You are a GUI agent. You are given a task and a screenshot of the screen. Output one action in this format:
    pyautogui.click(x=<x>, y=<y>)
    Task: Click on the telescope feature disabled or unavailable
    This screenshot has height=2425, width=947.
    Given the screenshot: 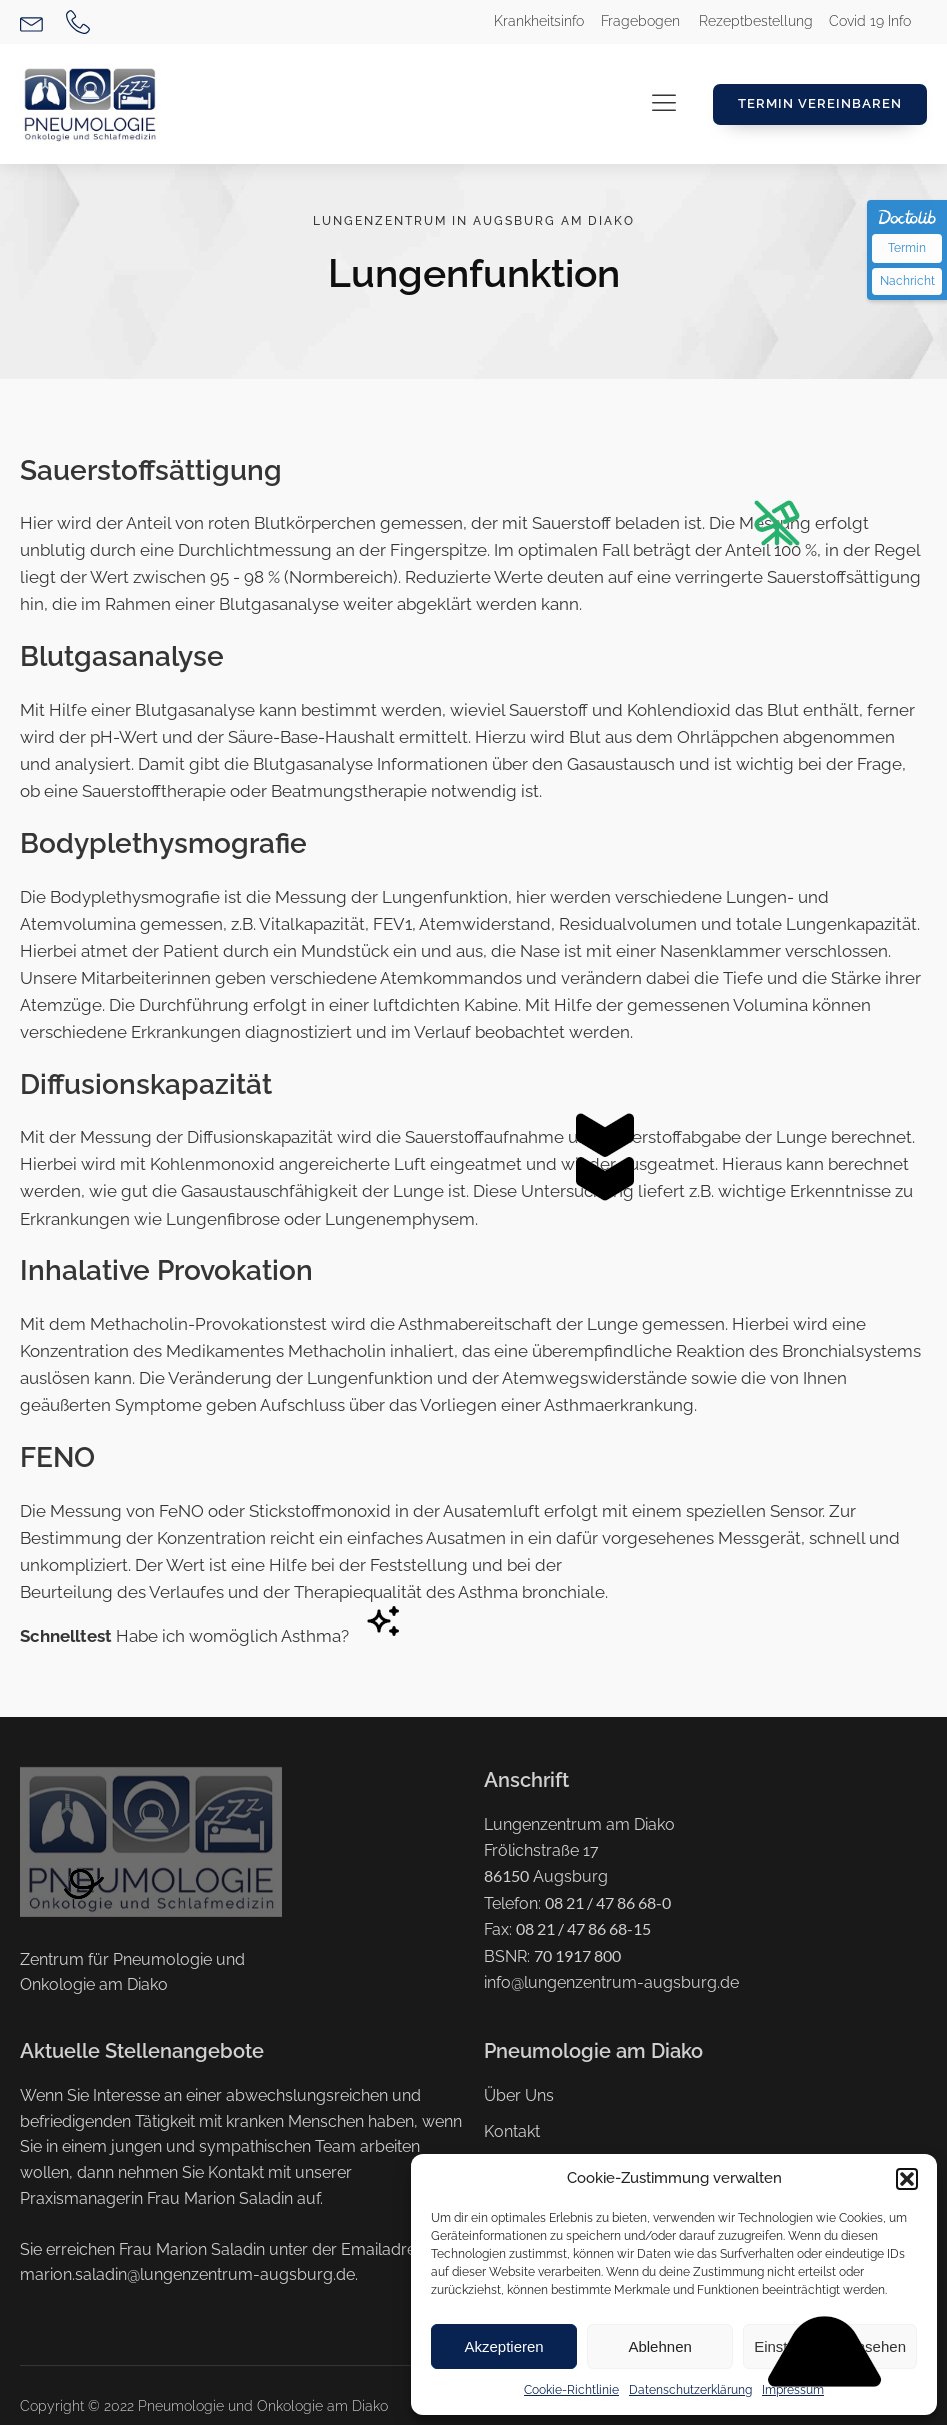 What is the action you would take?
    pyautogui.click(x=777, y=523)
    